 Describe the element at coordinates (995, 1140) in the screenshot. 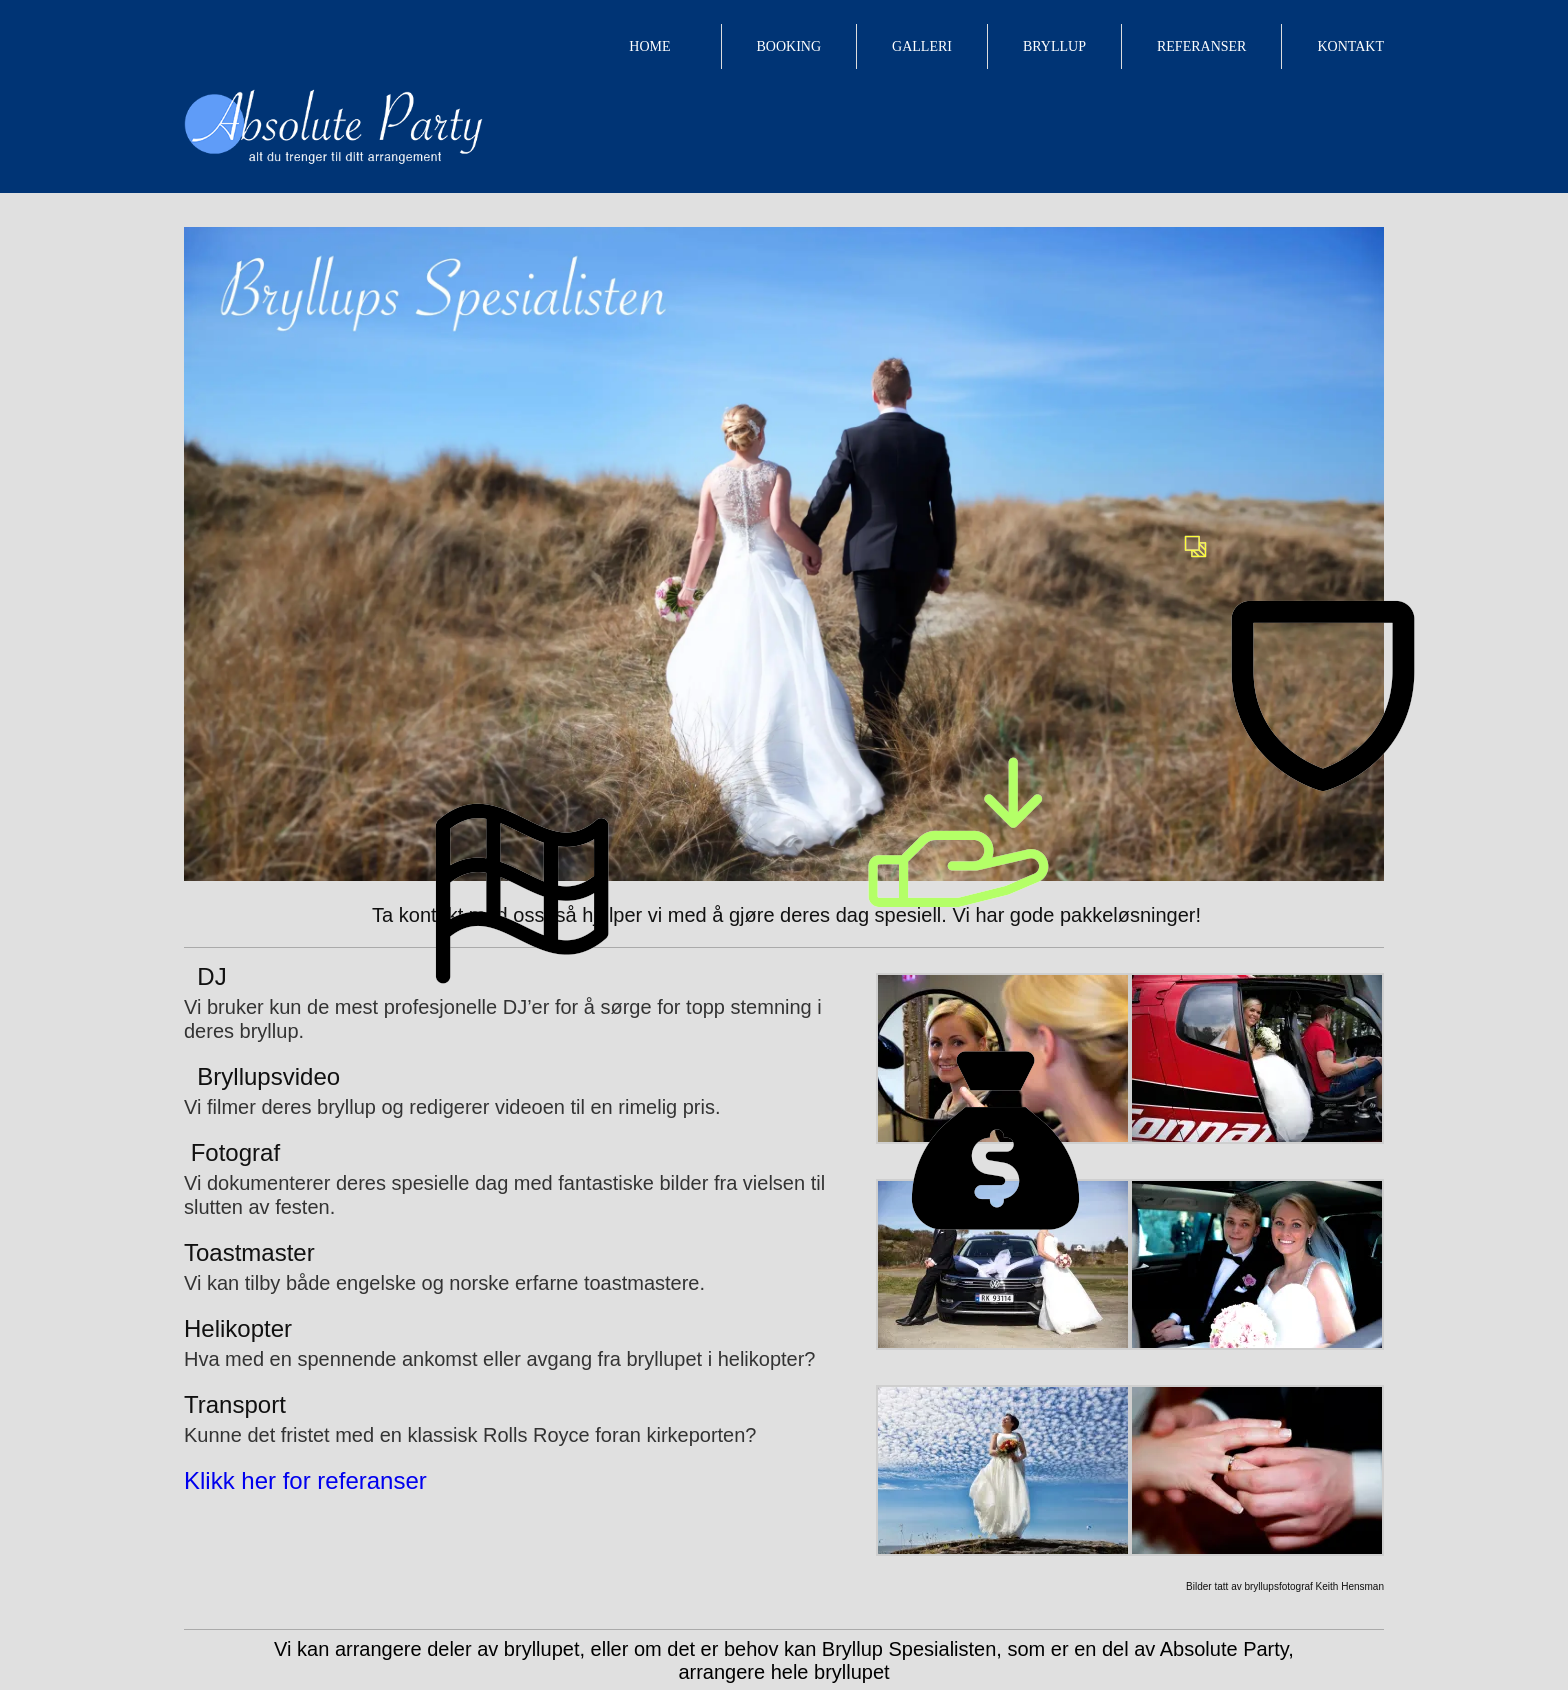

I see `view your earnings or balance` at that location.